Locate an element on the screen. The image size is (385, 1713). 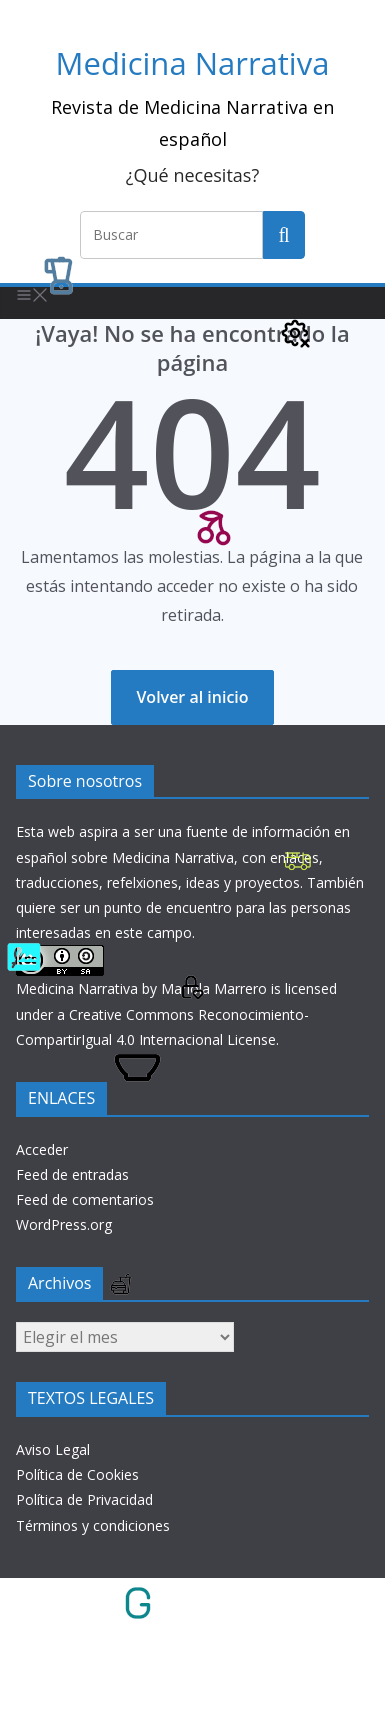
browse nearby fast food restaurants is located at coordinates (121, 1284).